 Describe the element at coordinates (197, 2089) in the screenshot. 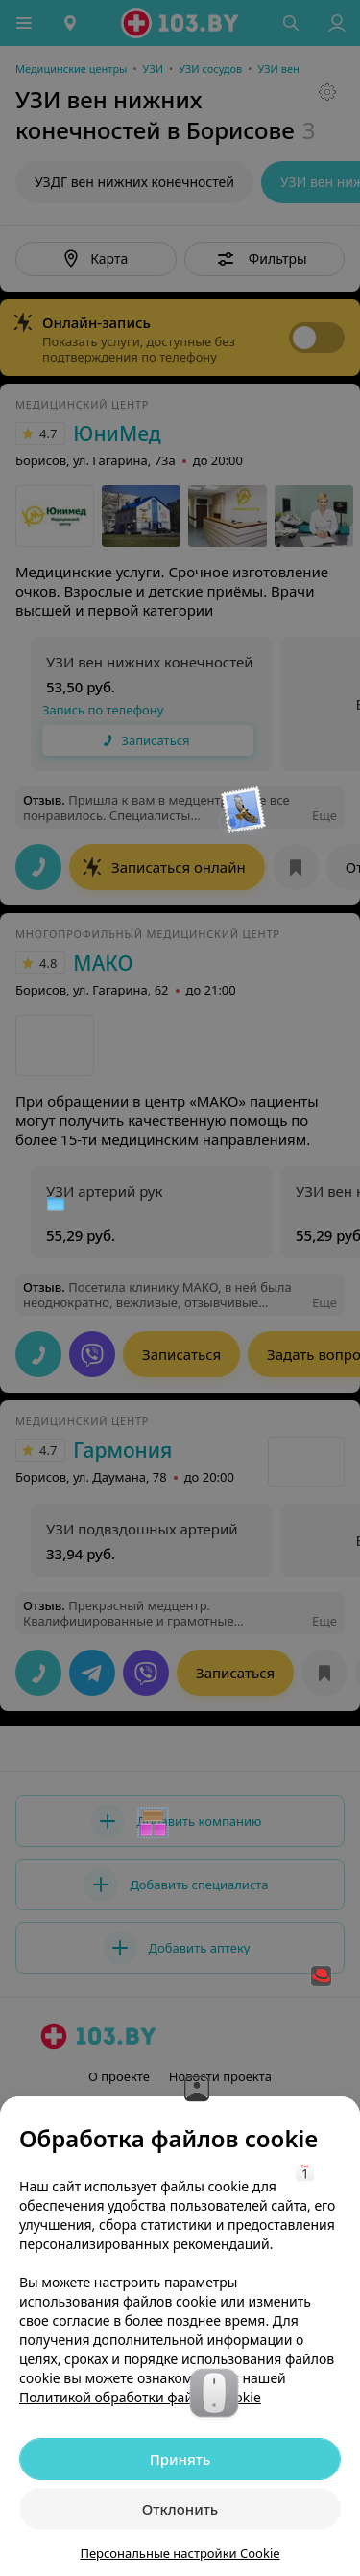

I see `configure login screen settings` at that location.